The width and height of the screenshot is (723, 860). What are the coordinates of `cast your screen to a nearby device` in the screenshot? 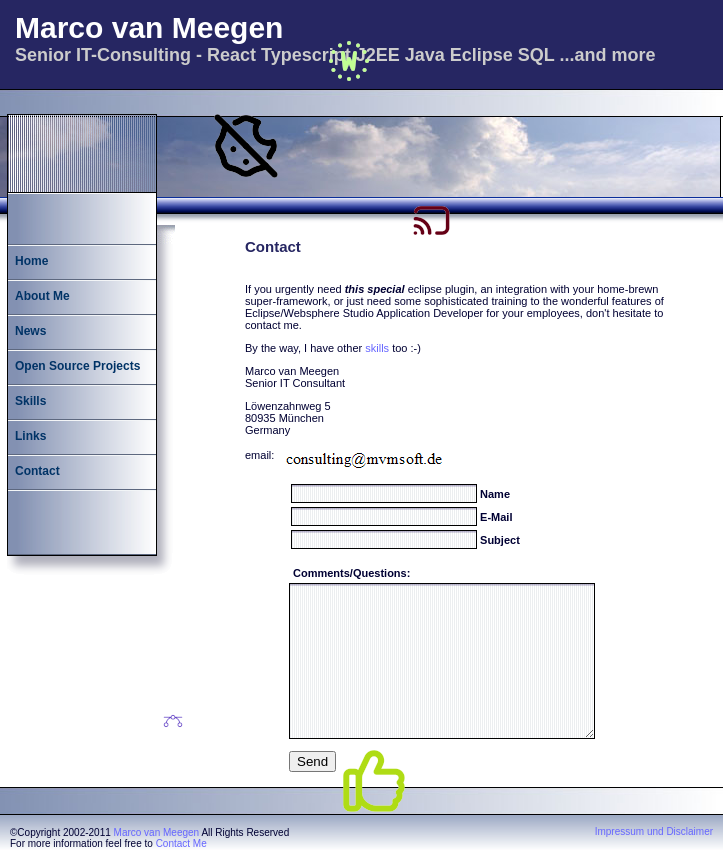 It's located at (431, 220).